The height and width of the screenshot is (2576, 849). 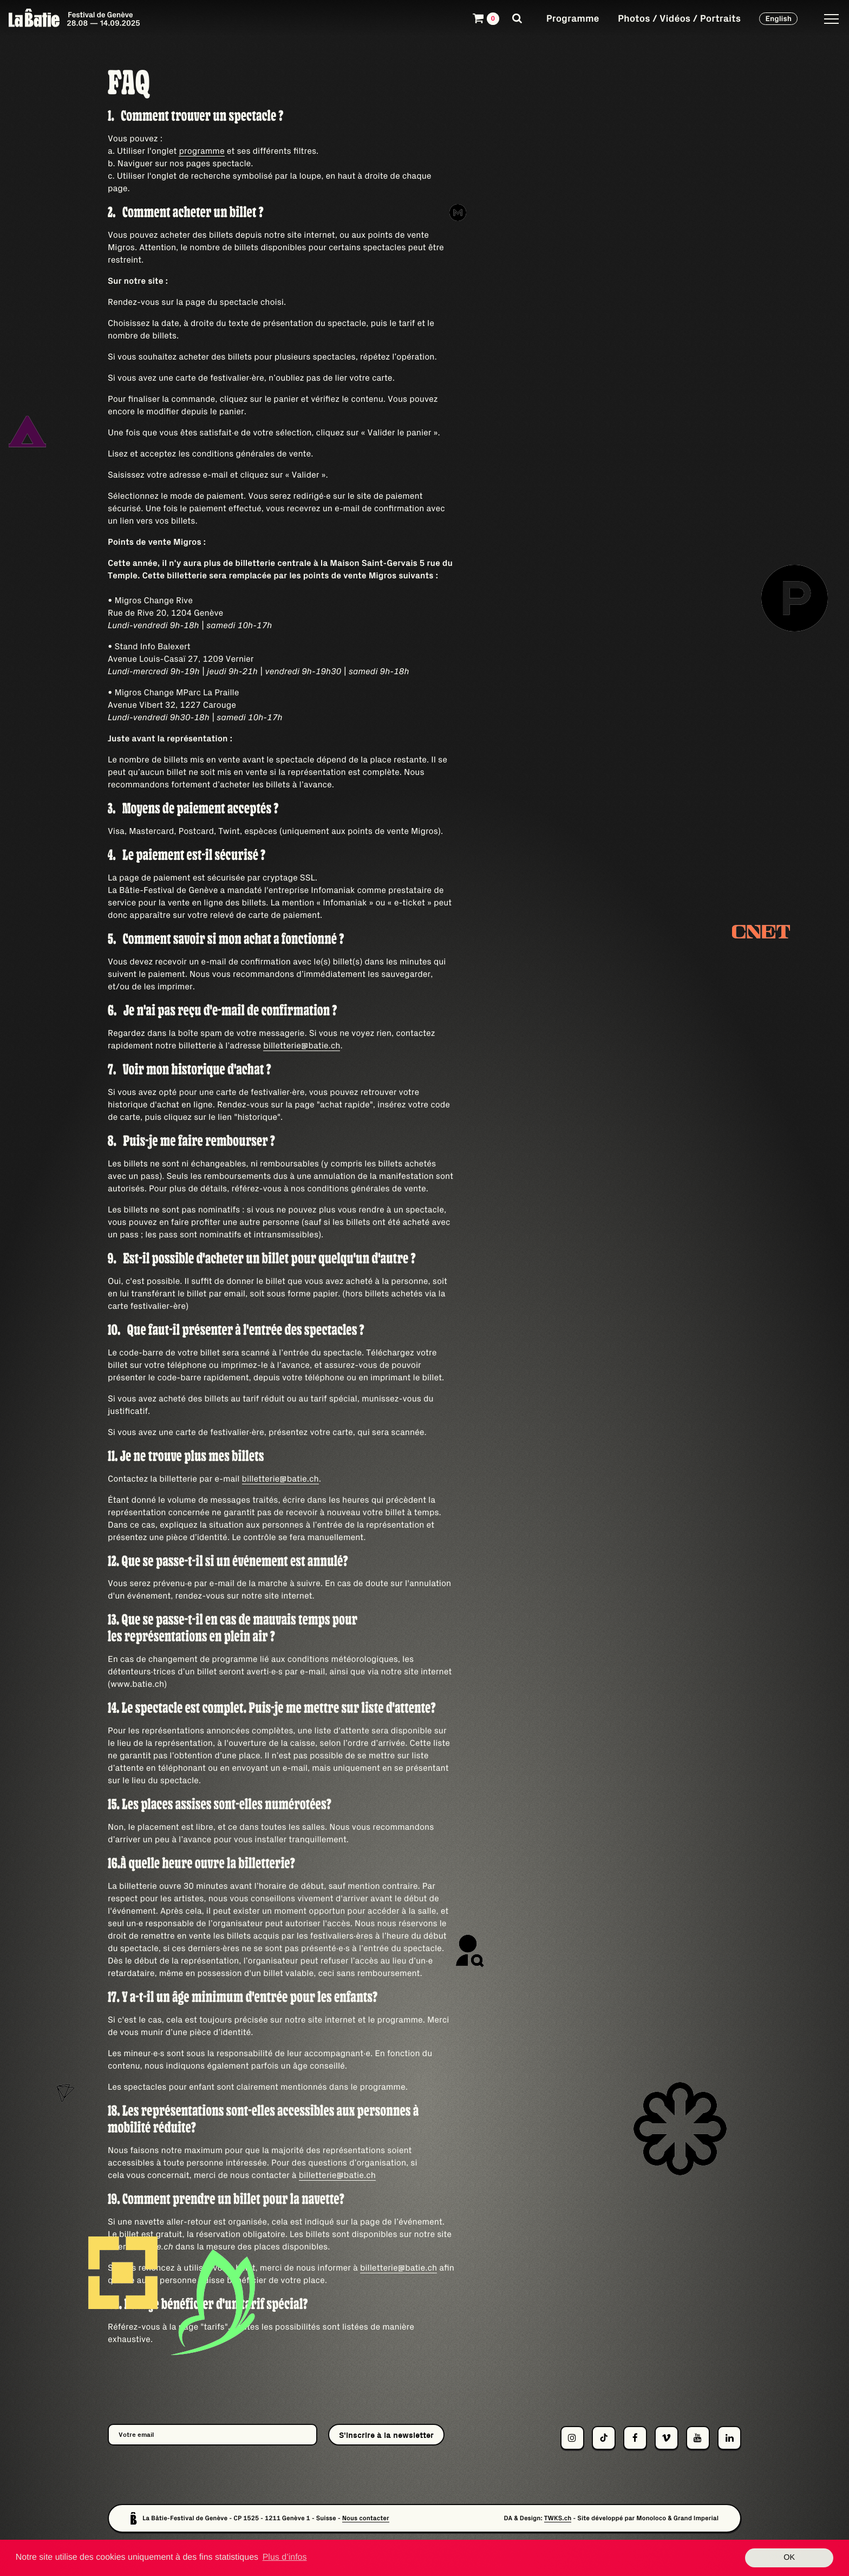 What do you see at coordinates (468, 1951) in the screenshot?
I see `search for a user or contact` at bounding box center [468, 1951].